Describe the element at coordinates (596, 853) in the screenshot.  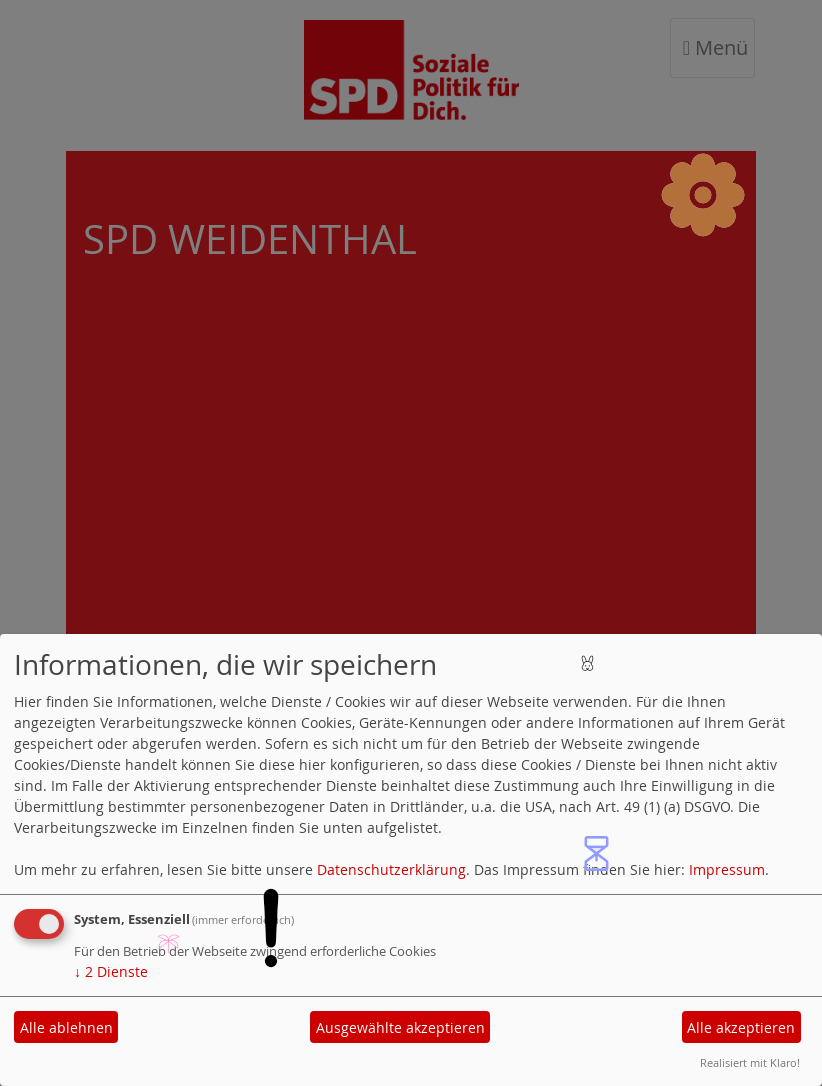
I see `indicates a task or process in progress` at that location.